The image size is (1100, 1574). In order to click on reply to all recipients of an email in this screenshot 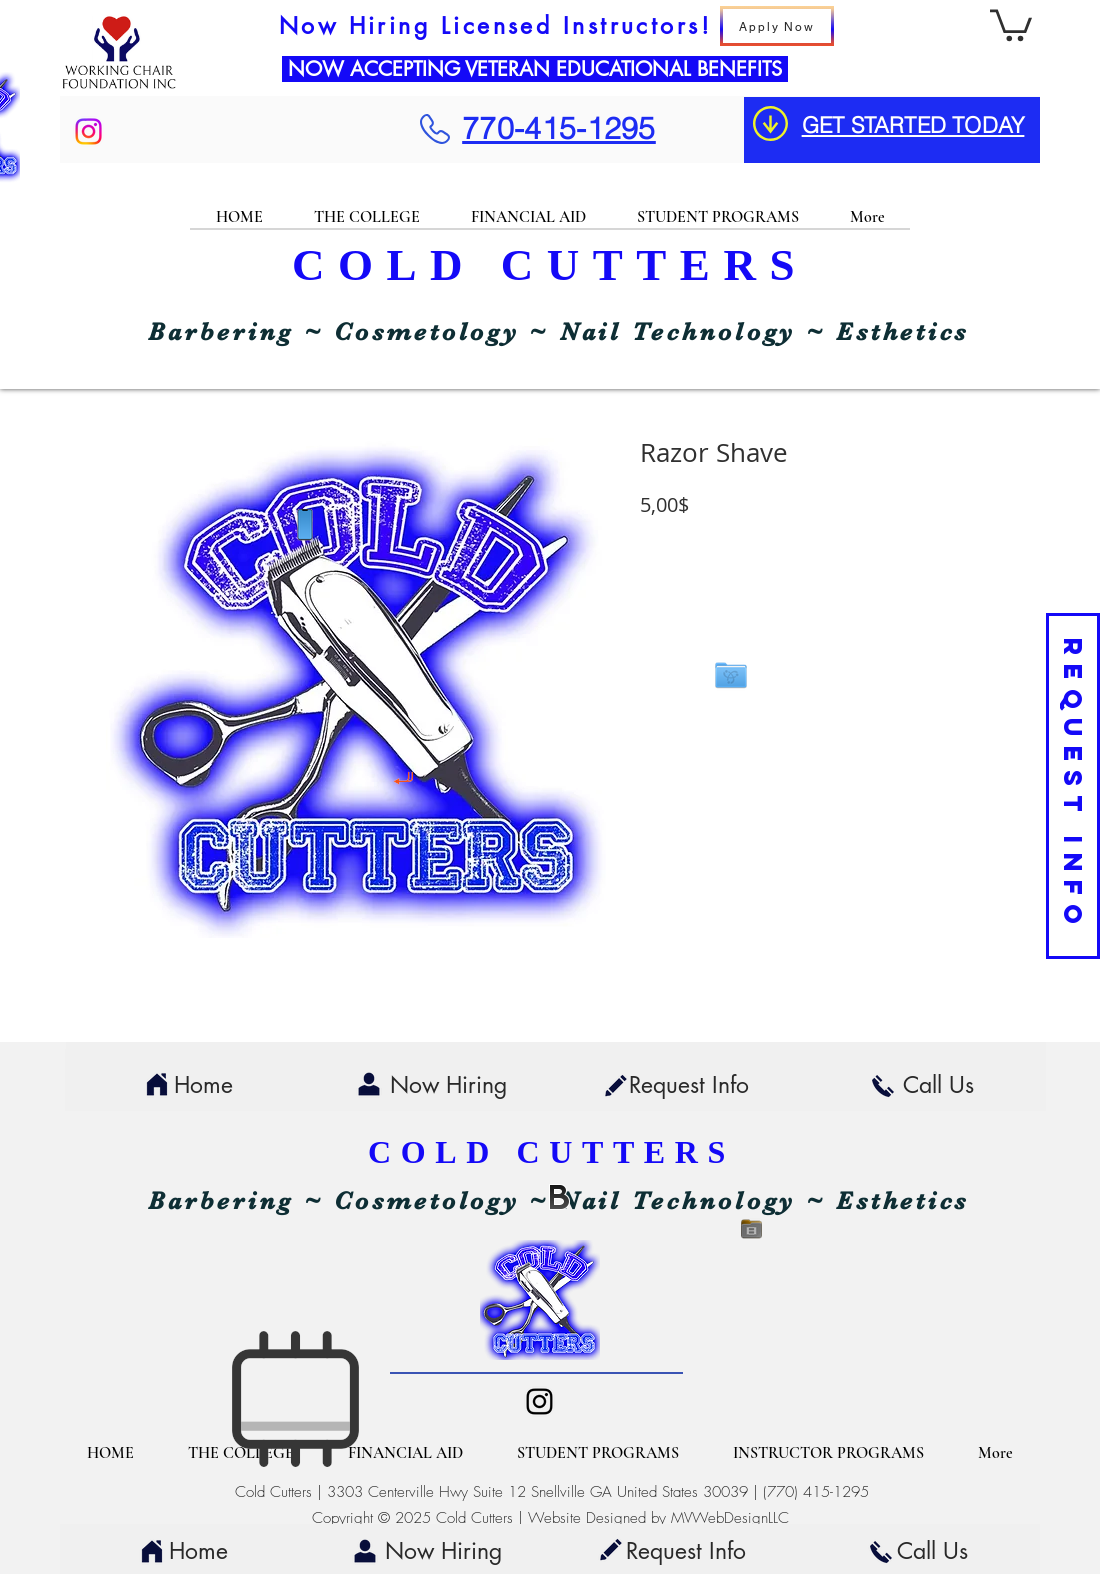, I will do `click(403, 777)`.